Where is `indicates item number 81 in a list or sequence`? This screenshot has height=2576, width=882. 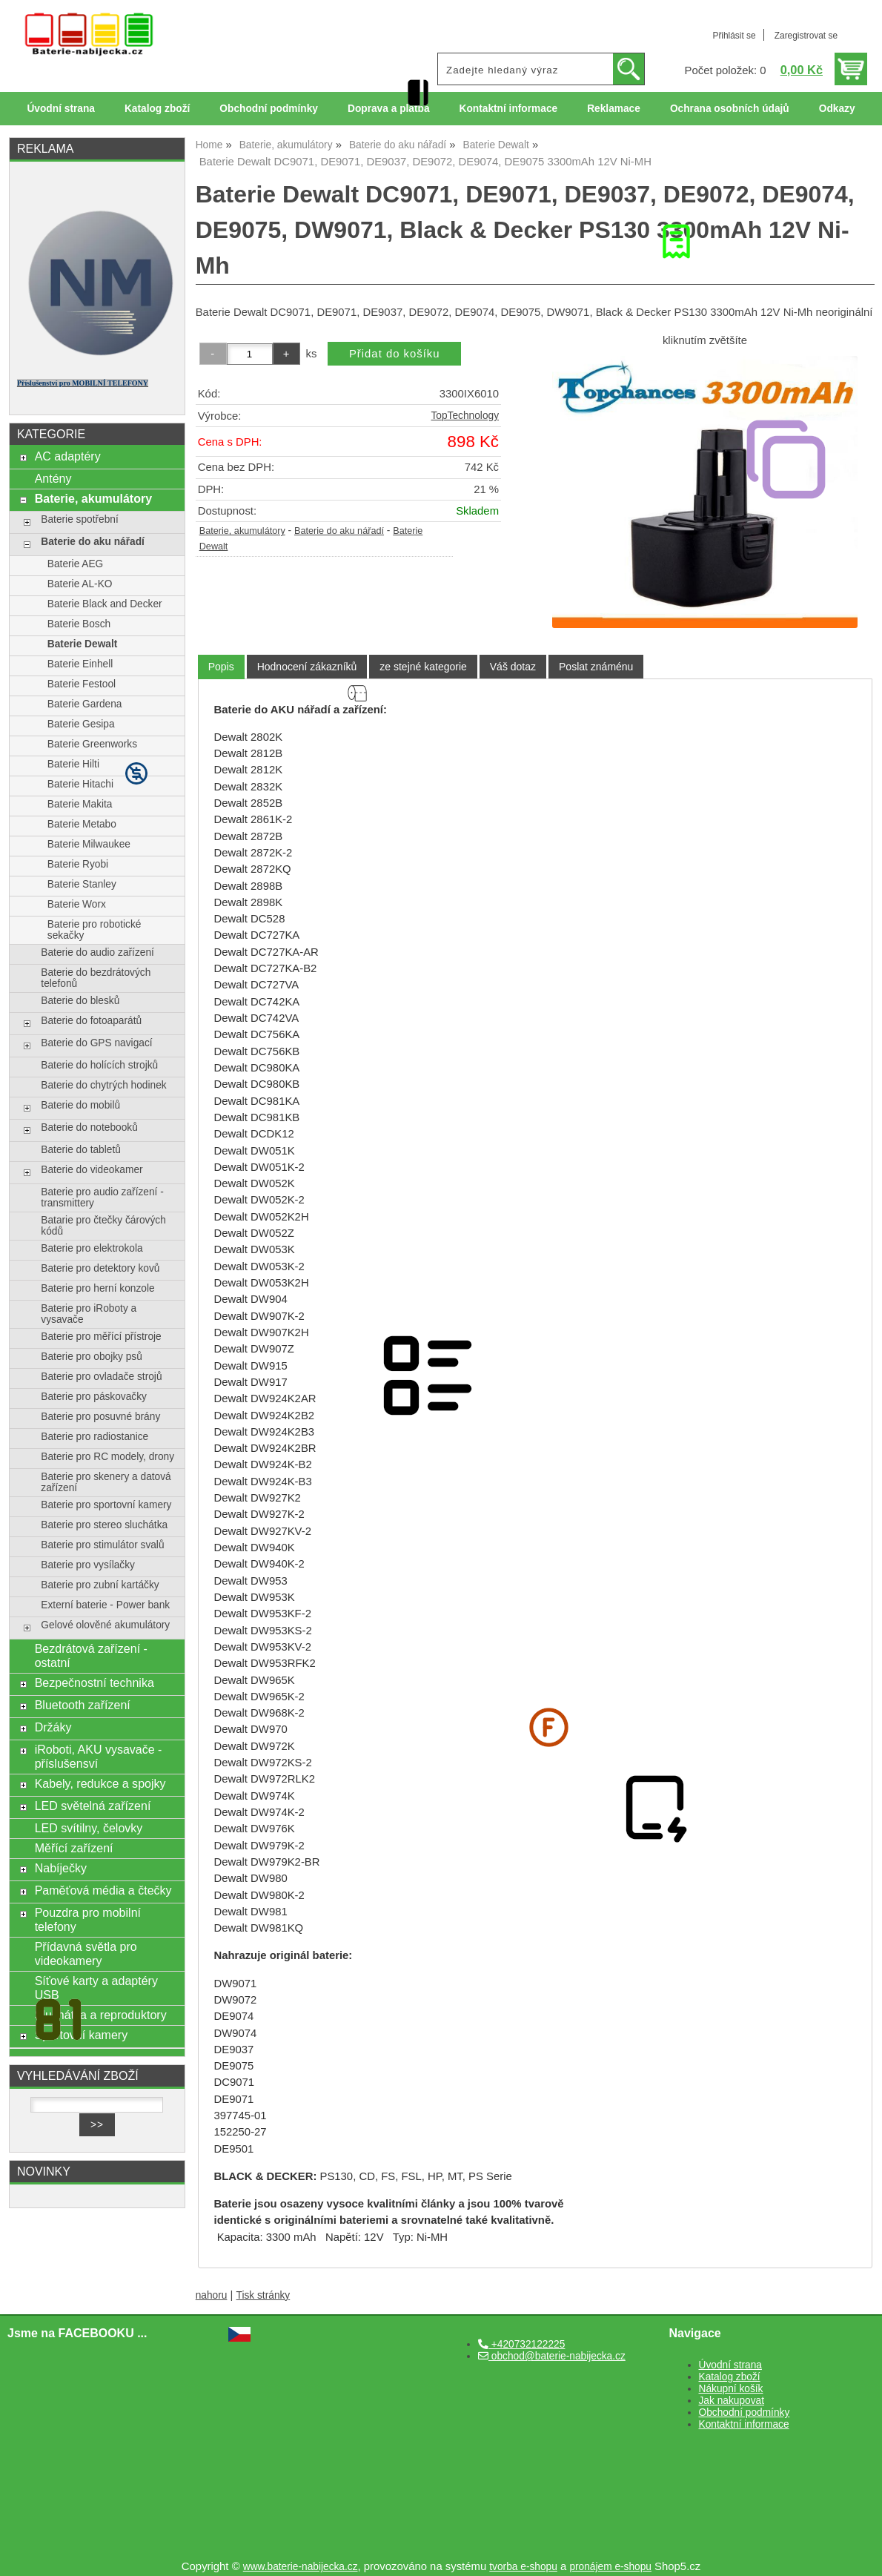
indicates item number 81 in a list or sequence is located at coordinates (60, 2019).